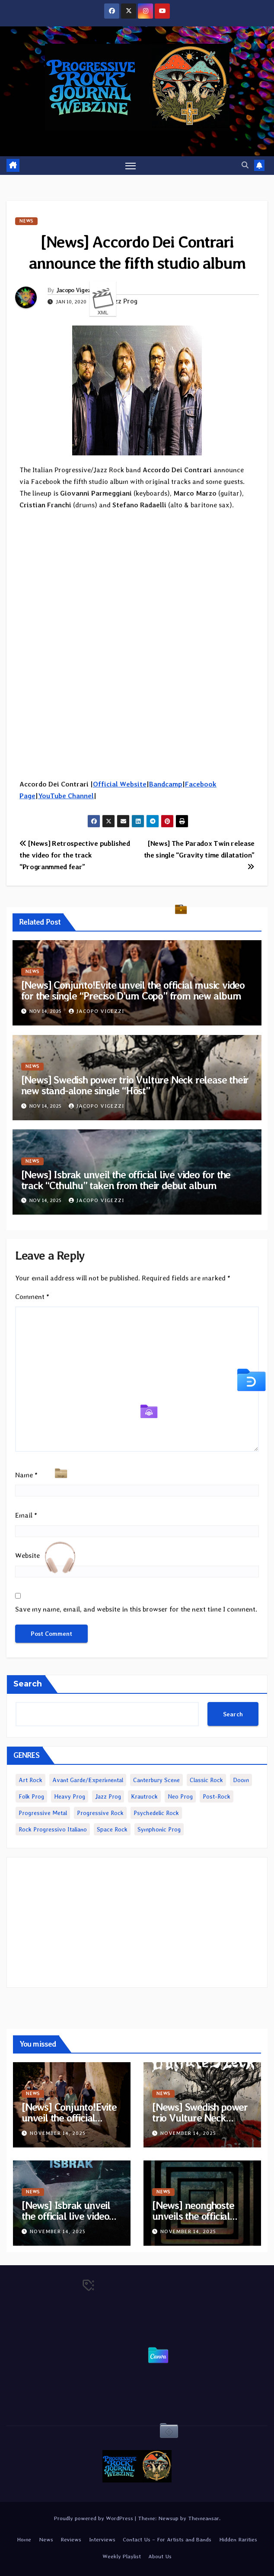  What do you see at coordinates (149, 1412) in the screenshot?
I see `folder containing 4k video to mp3 converter files` at bounding box center [149, 1412].